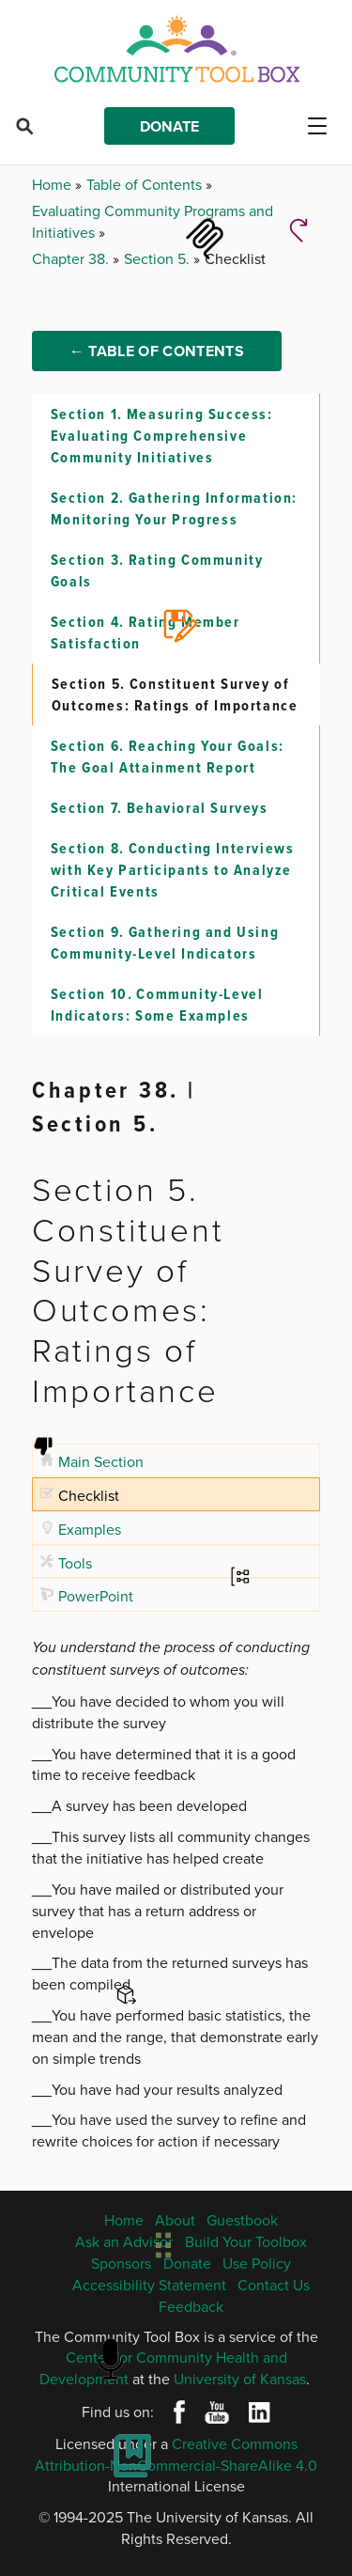 This screenshot has height=2576, width=352. What do you see at coordinates (43, 1446) in the screenshot?
I see `dislike or downvote content` at bounding box center [43, 1446].